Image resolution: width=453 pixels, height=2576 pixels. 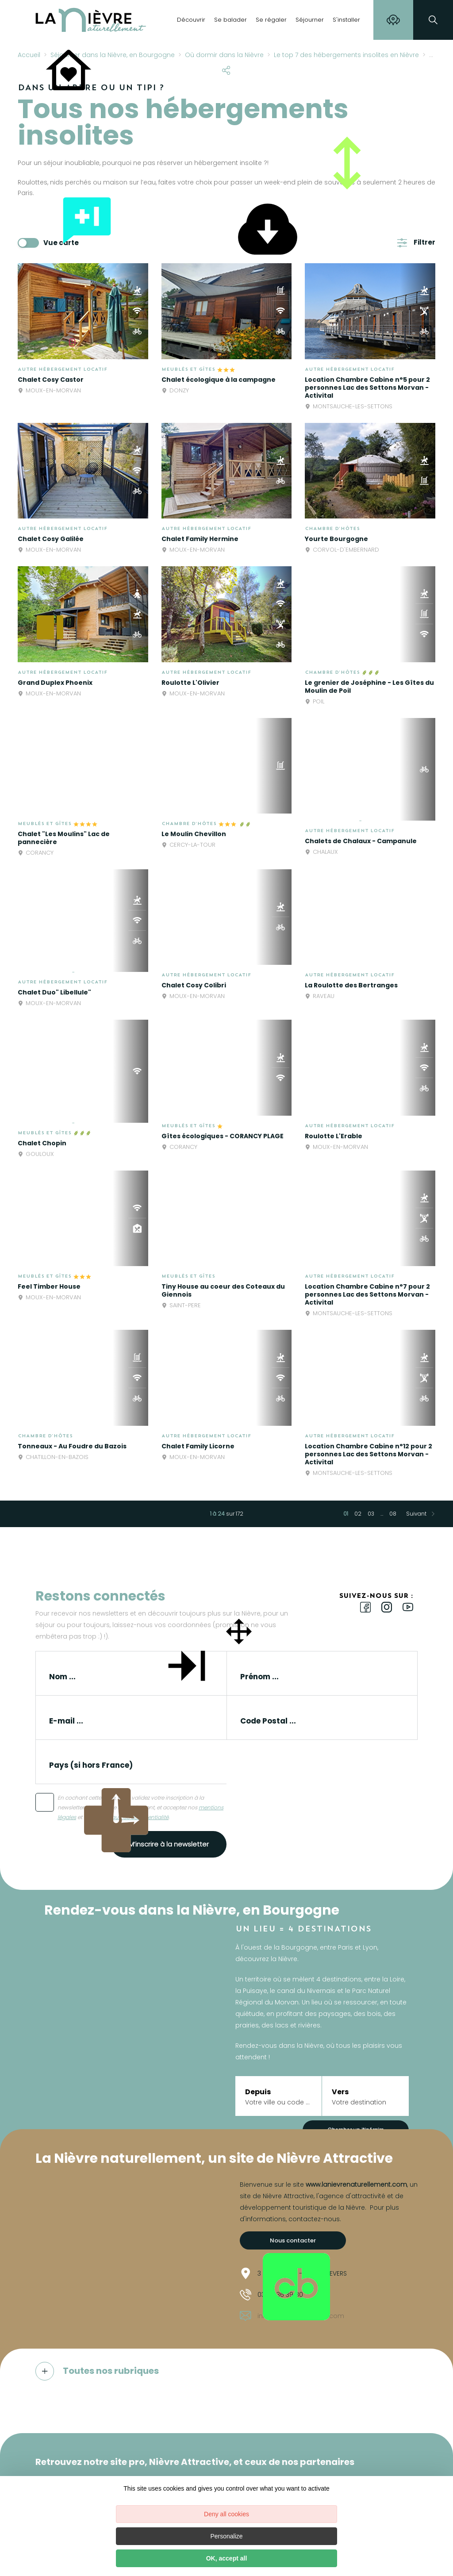 I want to click on download file from cloud storage, so click(x=268, y=230).